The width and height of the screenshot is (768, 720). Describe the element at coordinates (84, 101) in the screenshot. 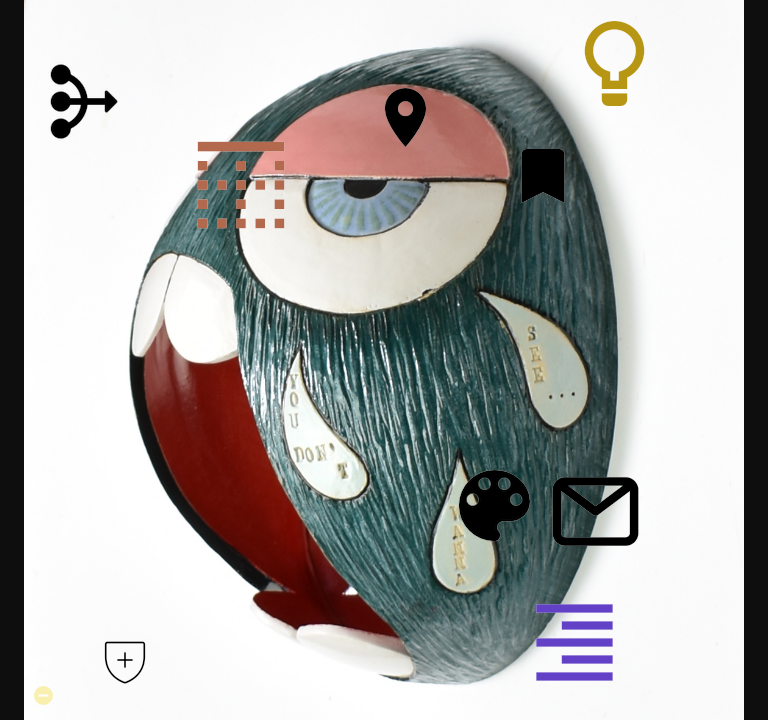

I see `manage ad mediation settings` at that location.